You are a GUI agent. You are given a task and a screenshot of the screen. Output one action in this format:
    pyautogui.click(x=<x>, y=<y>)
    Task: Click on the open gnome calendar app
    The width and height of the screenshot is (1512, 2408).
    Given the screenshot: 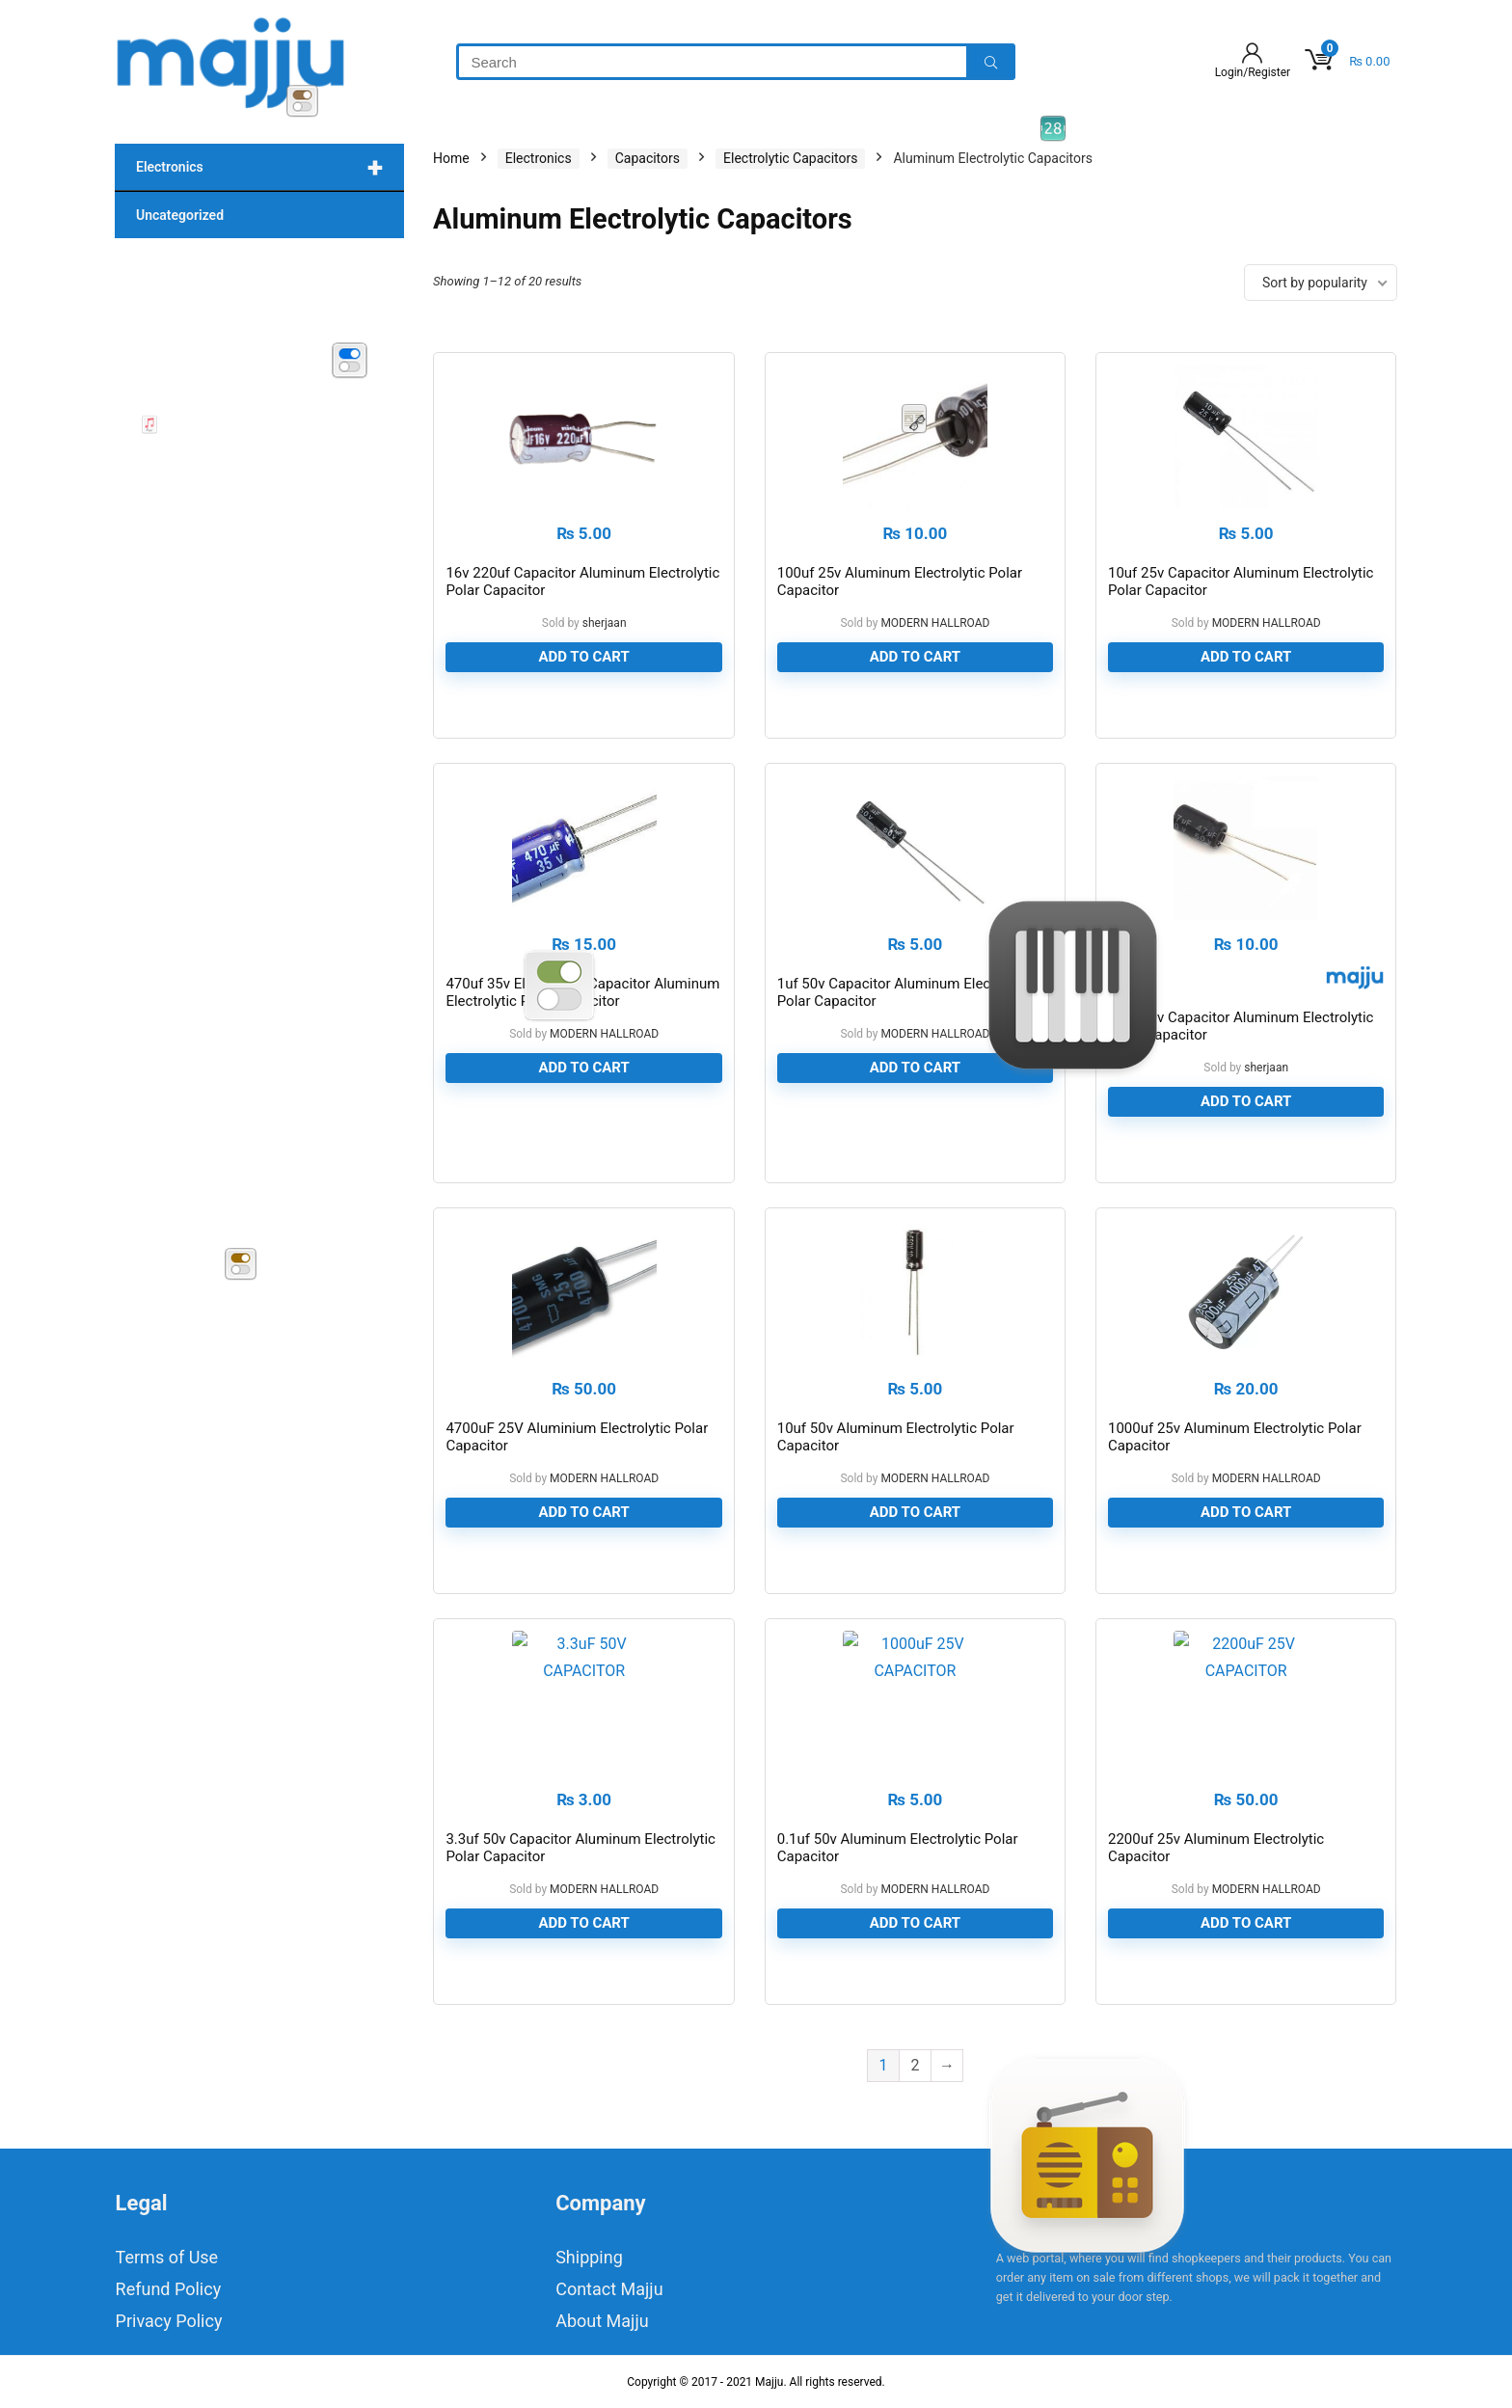 What is the action you would take?
    pyautogui.click(x=1053, y=128)
    